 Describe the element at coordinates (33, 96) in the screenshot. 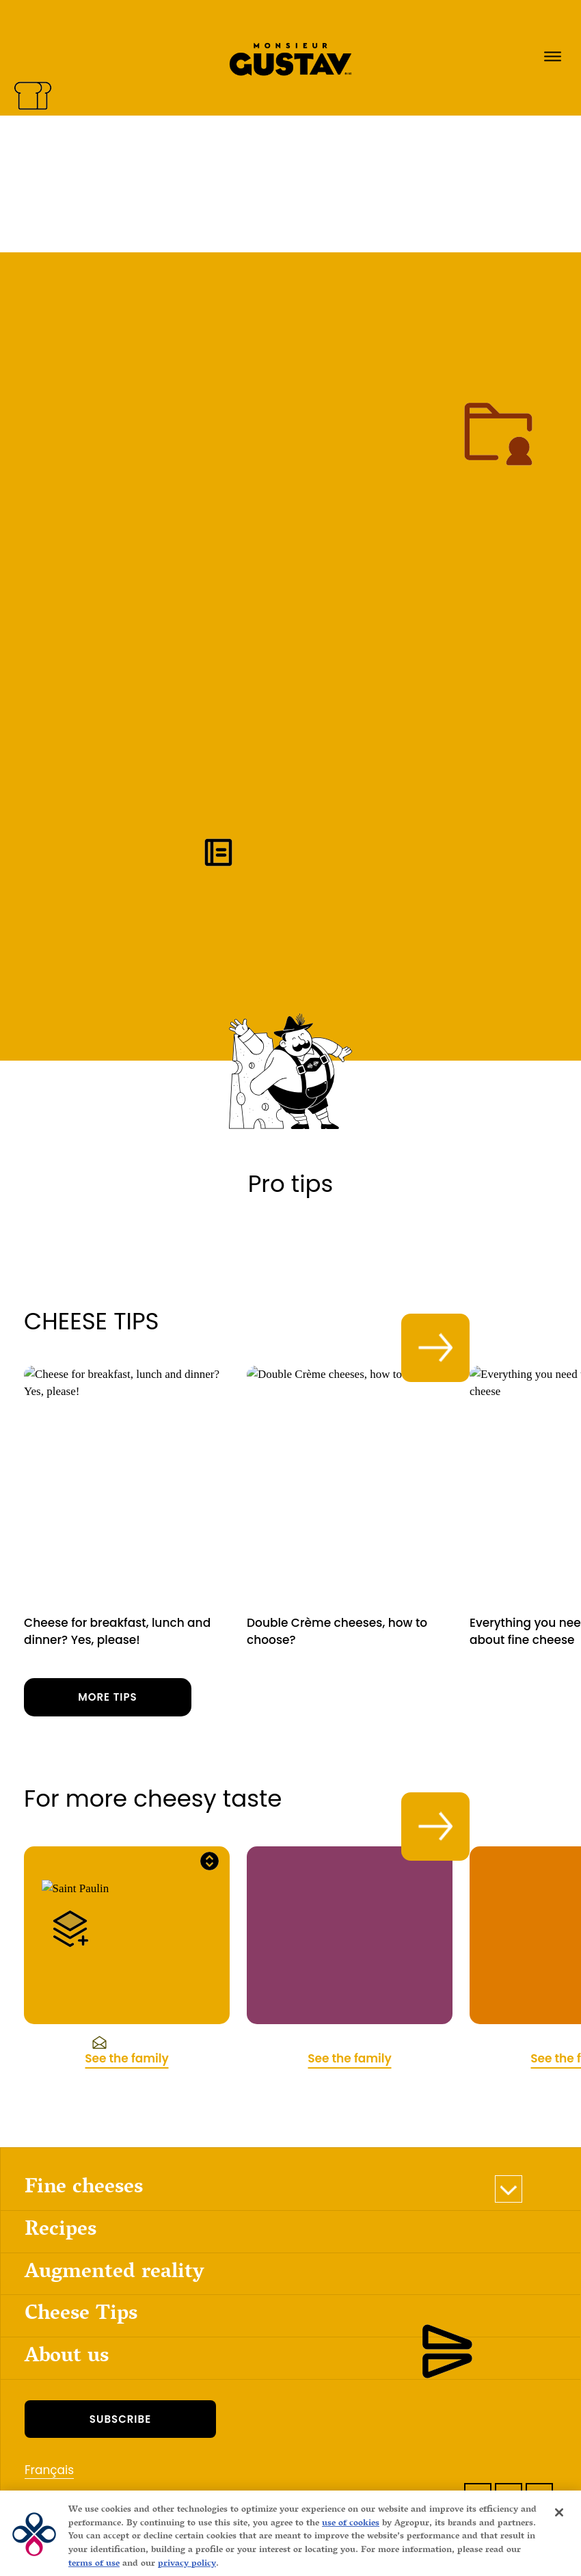

I see `browse bakery or bread products` at that location.